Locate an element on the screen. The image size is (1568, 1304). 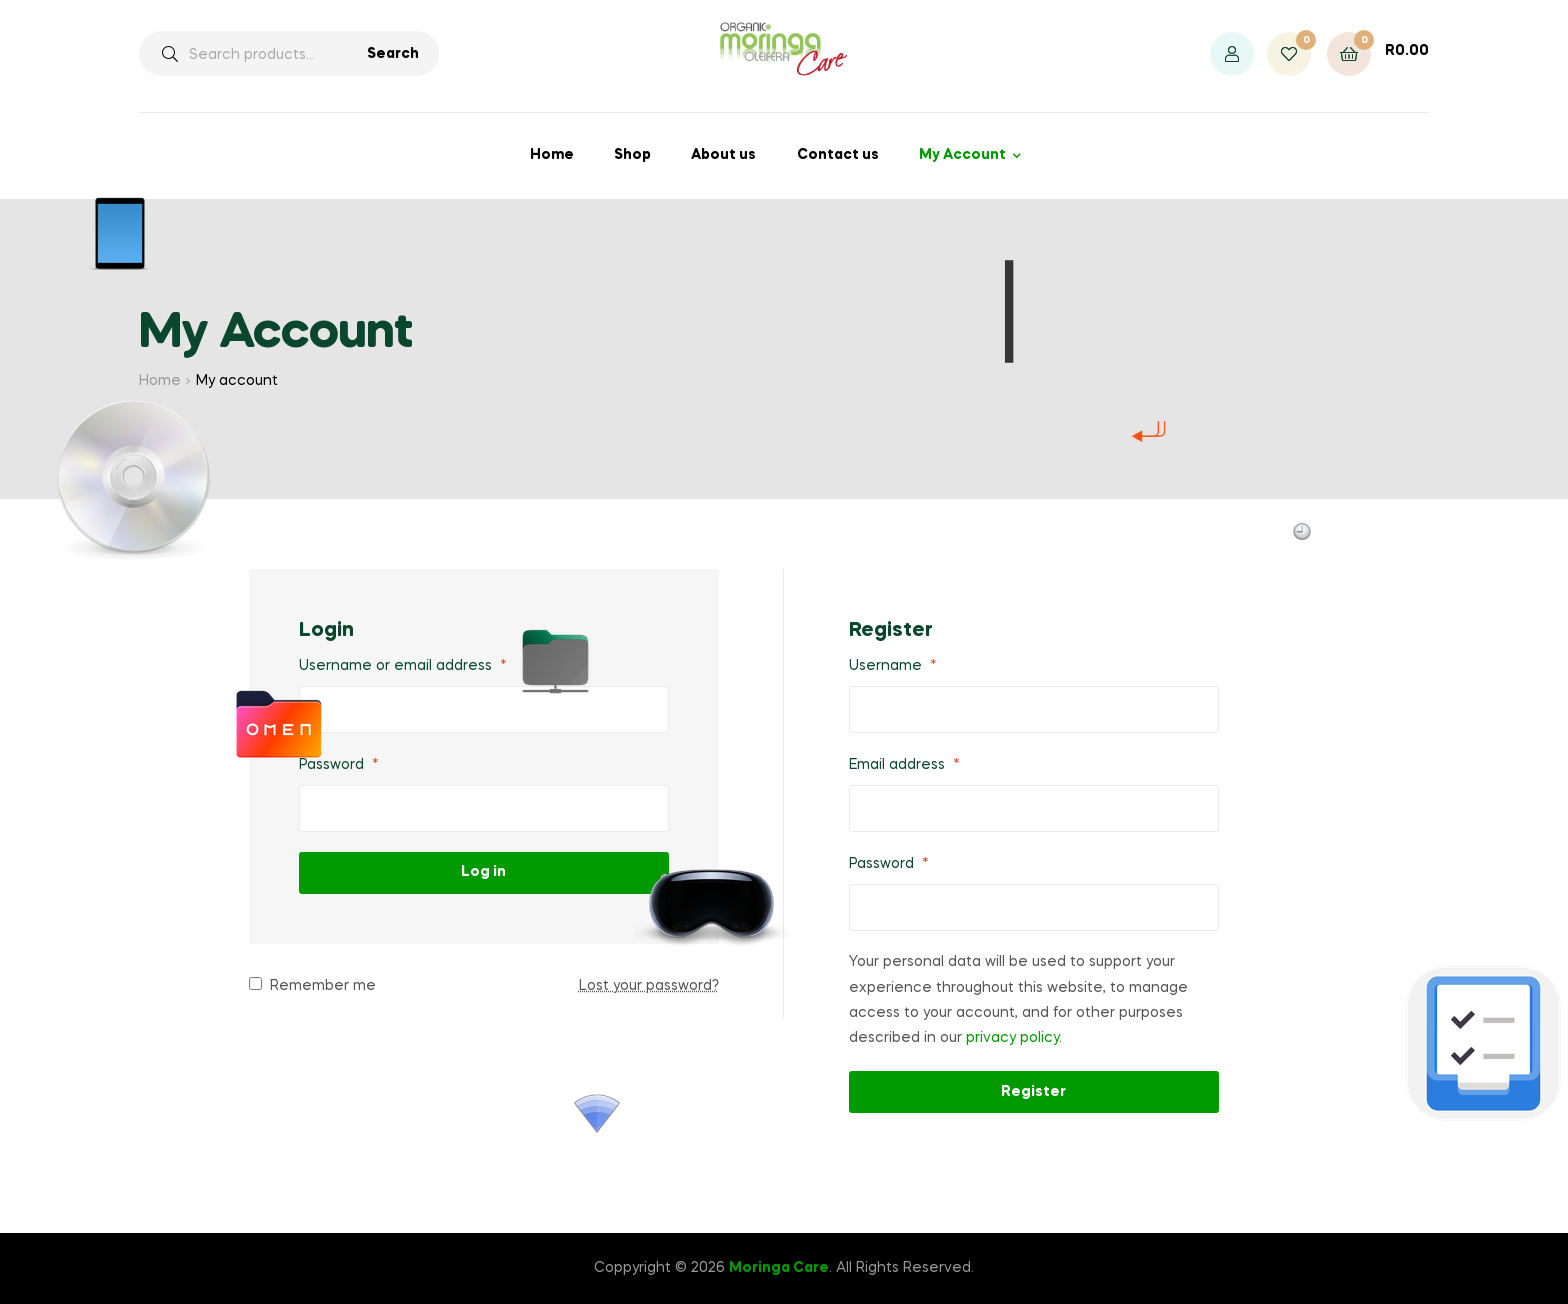
iPad device connected to this computer is located at coordinates (120, 234).